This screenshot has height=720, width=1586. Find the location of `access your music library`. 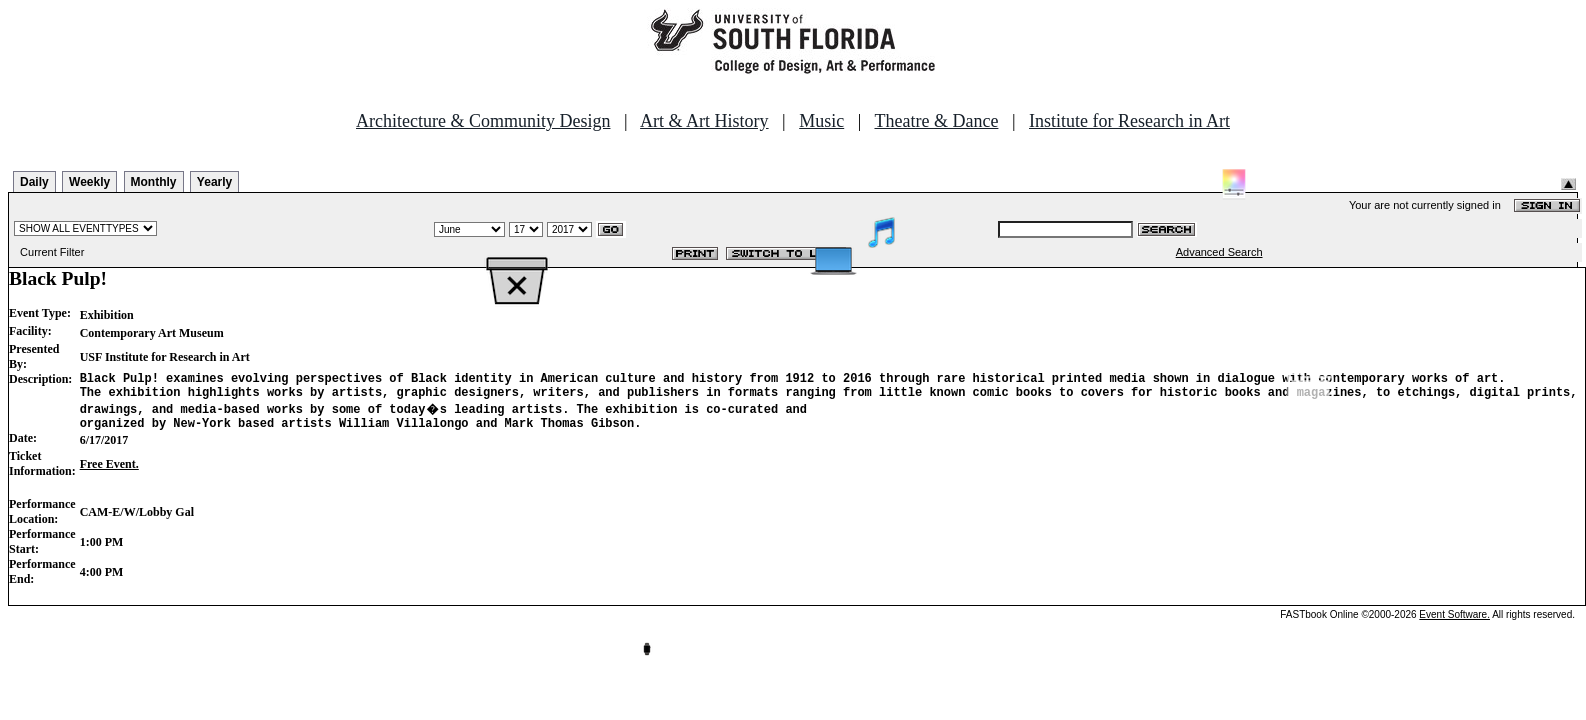

access your music library is located at coordinates (882, 232).